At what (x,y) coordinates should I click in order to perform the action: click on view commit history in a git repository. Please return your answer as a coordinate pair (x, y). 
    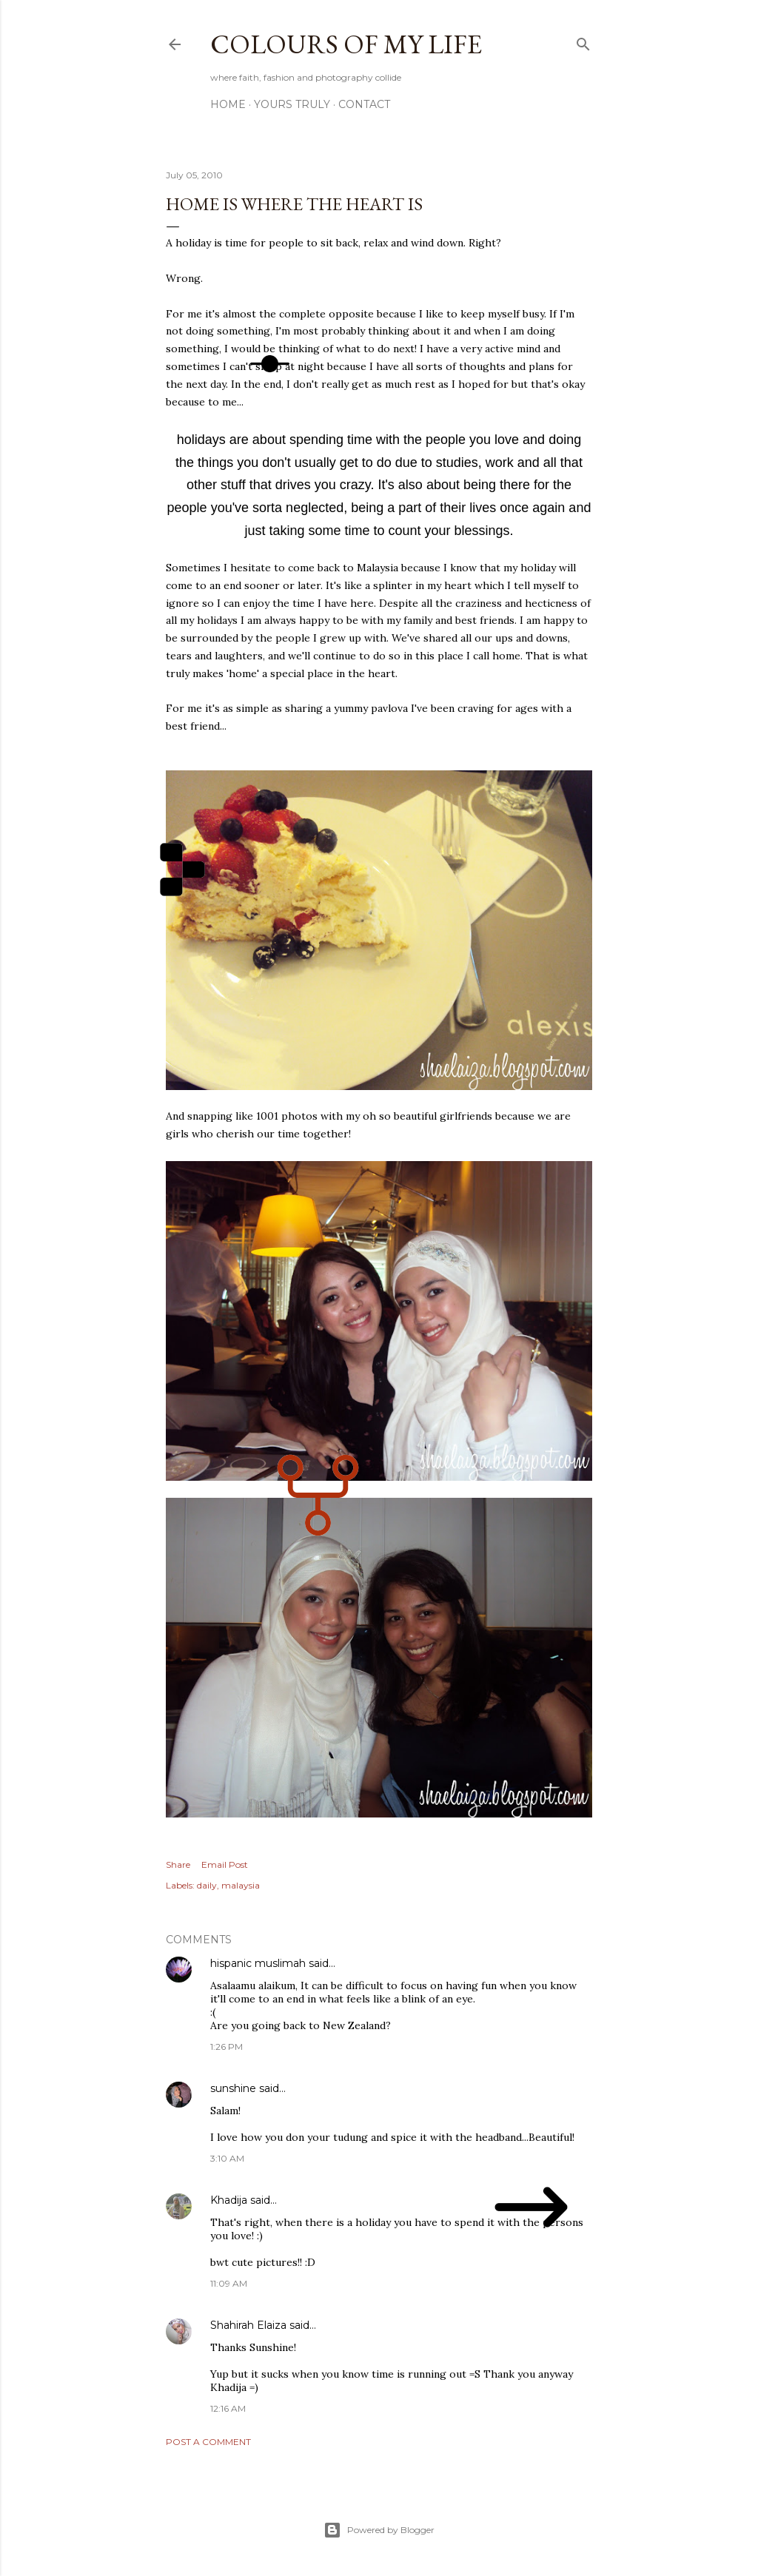
    Looking at the image, I should click on (269, 363).